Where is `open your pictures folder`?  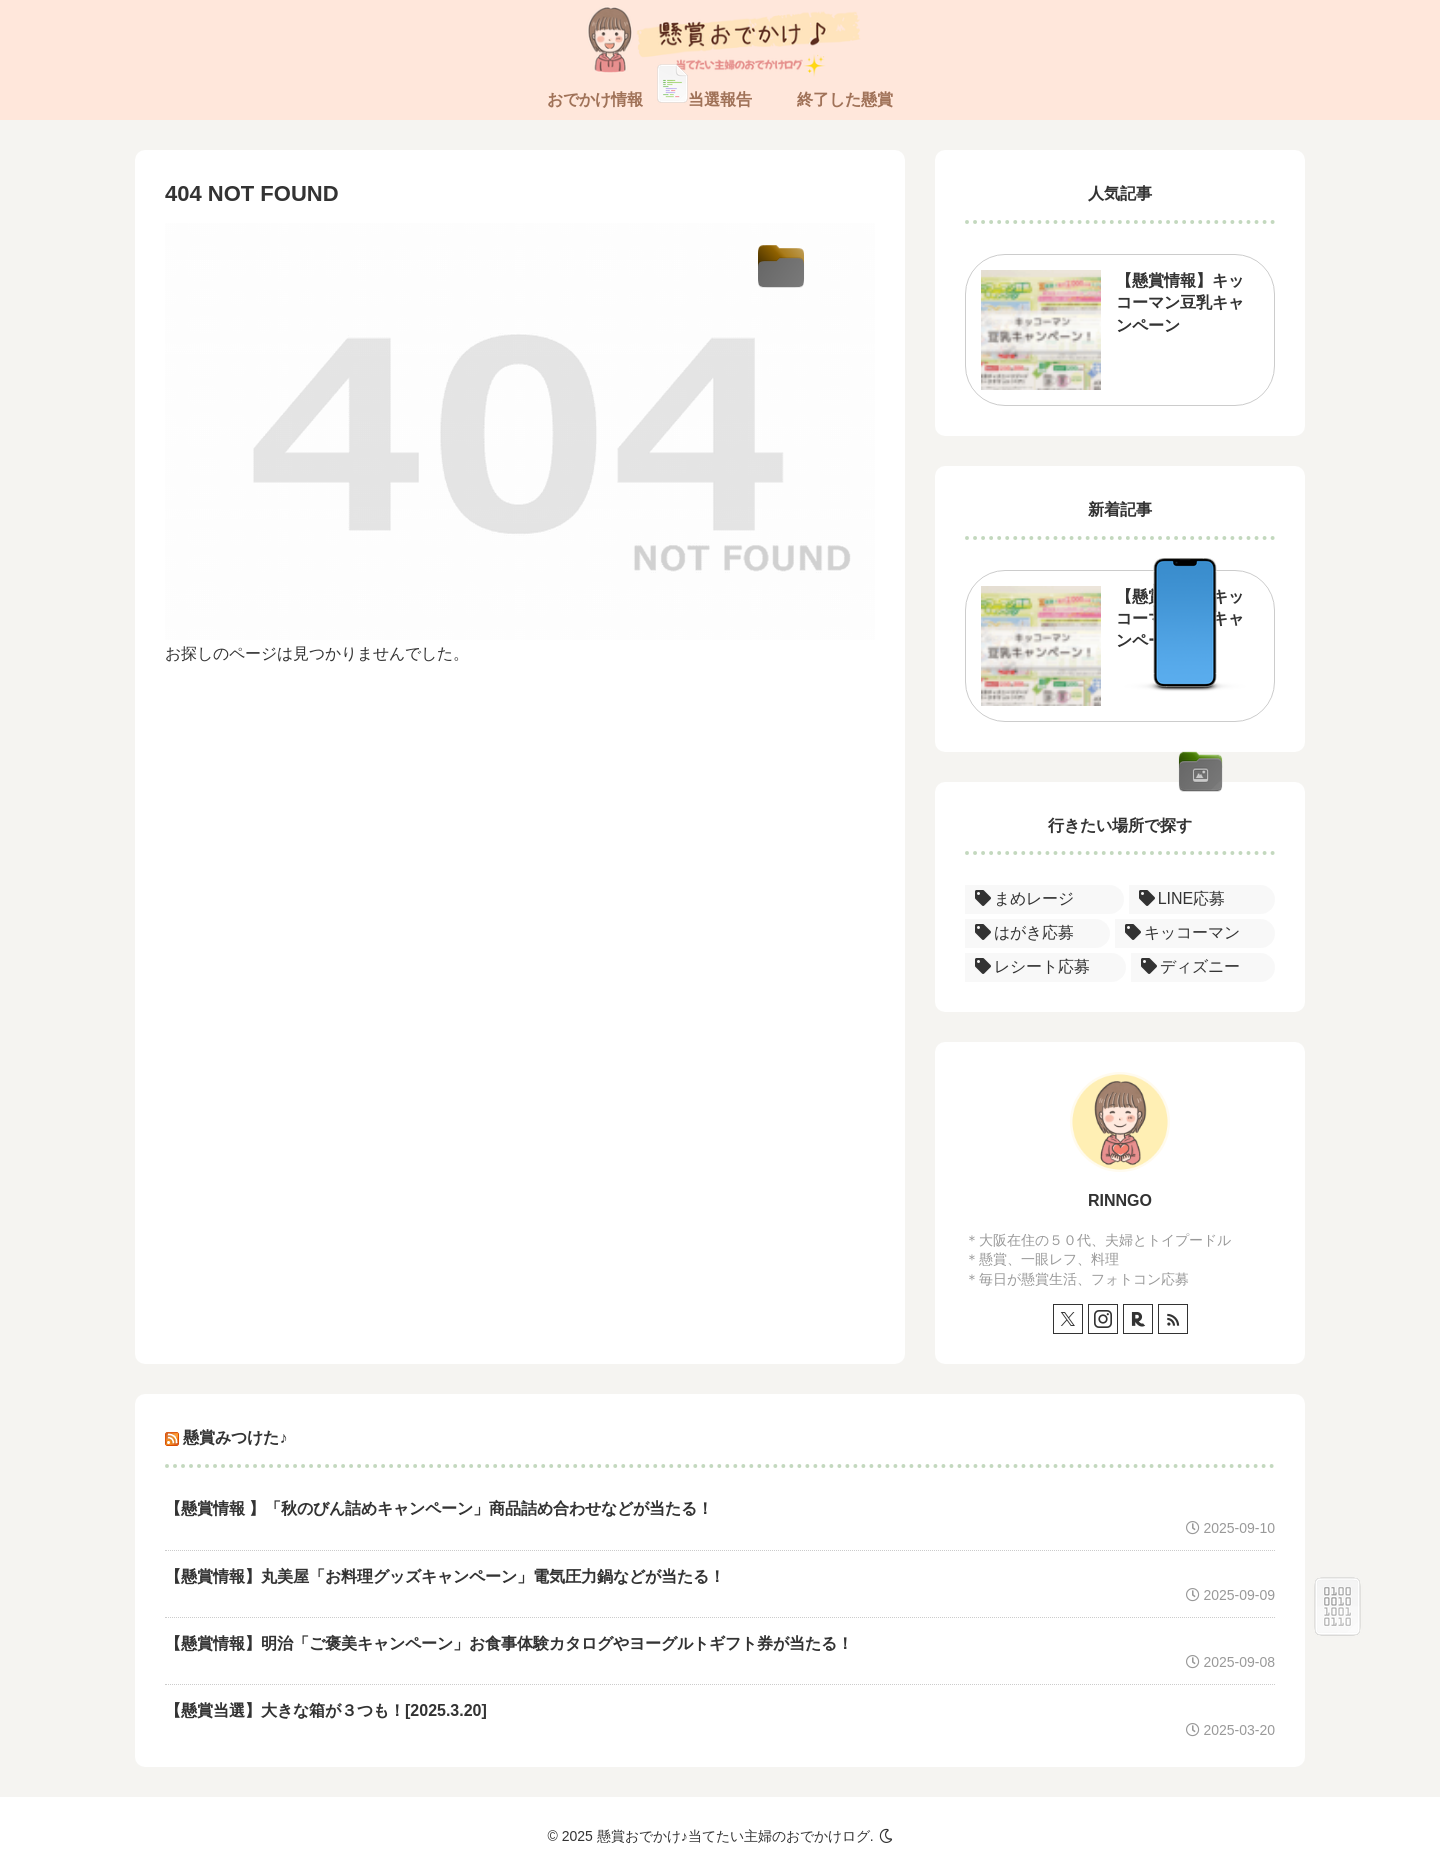
open your pictures folder is located at coordinates (1200, 771).